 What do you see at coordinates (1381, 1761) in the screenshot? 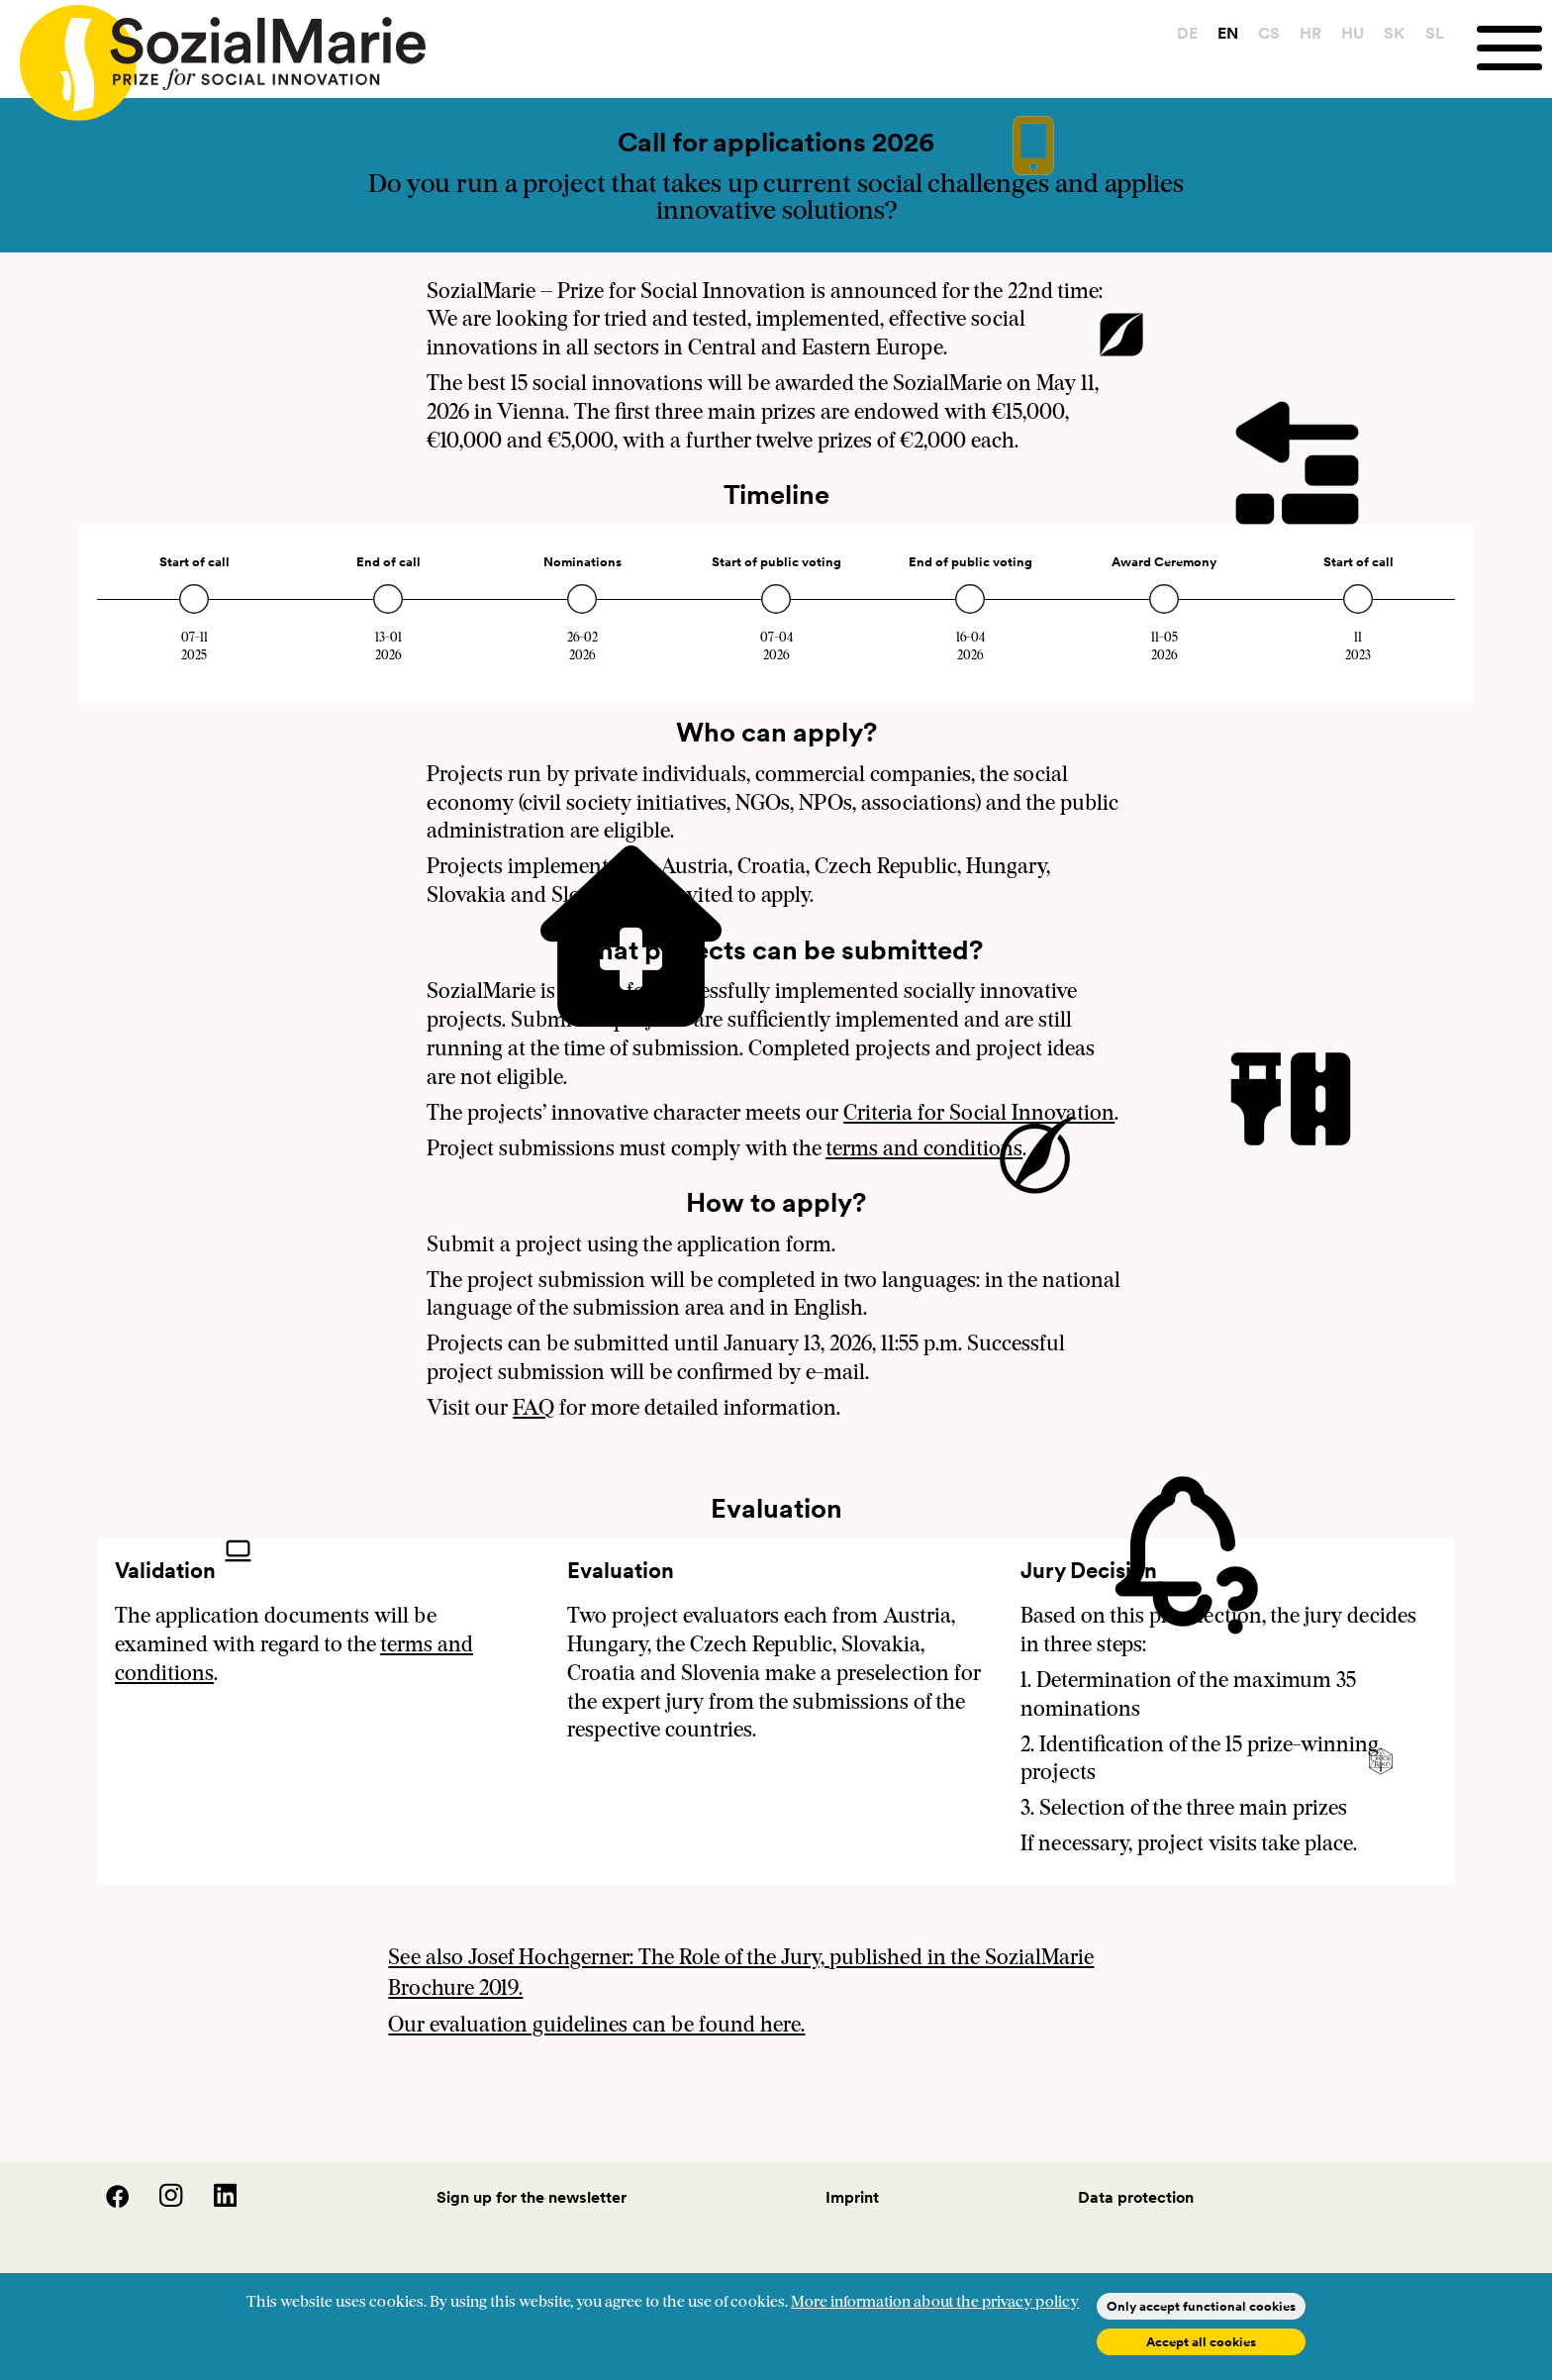
I see `critical role logo` at bounding box center [1381, 1761].